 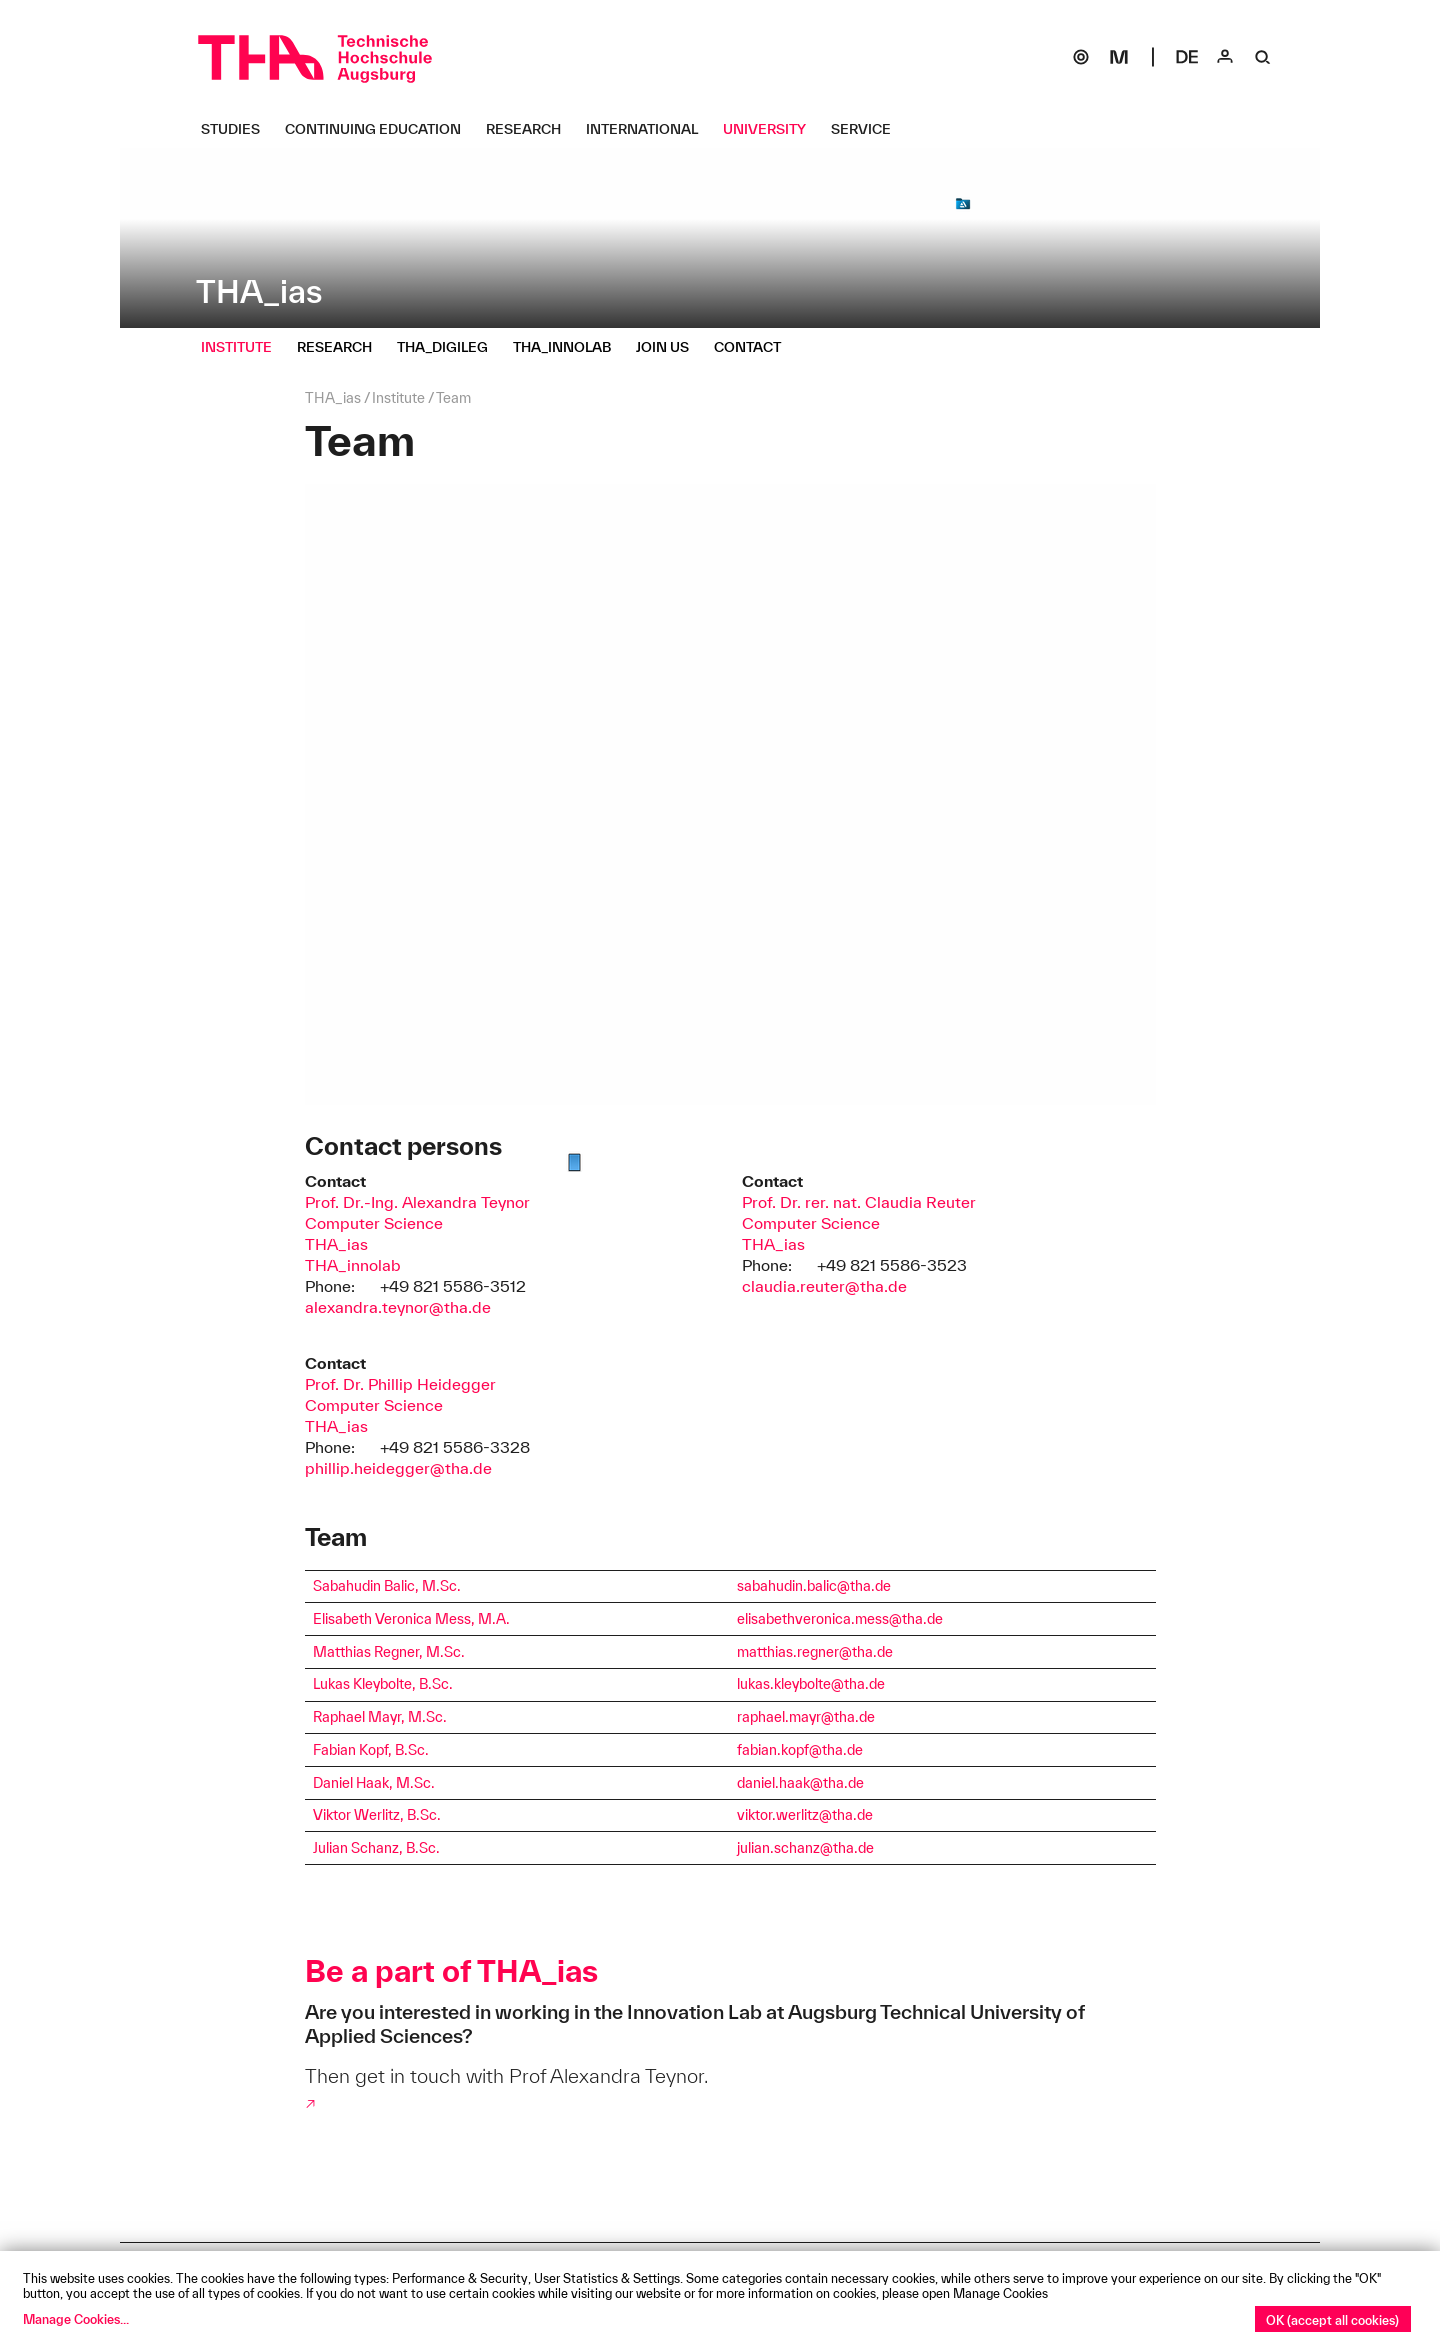 What do you see at coordinates (574, 1160) in the screenshot?
I see `iPad Mini device icon` at bounding box center [574, 1160].